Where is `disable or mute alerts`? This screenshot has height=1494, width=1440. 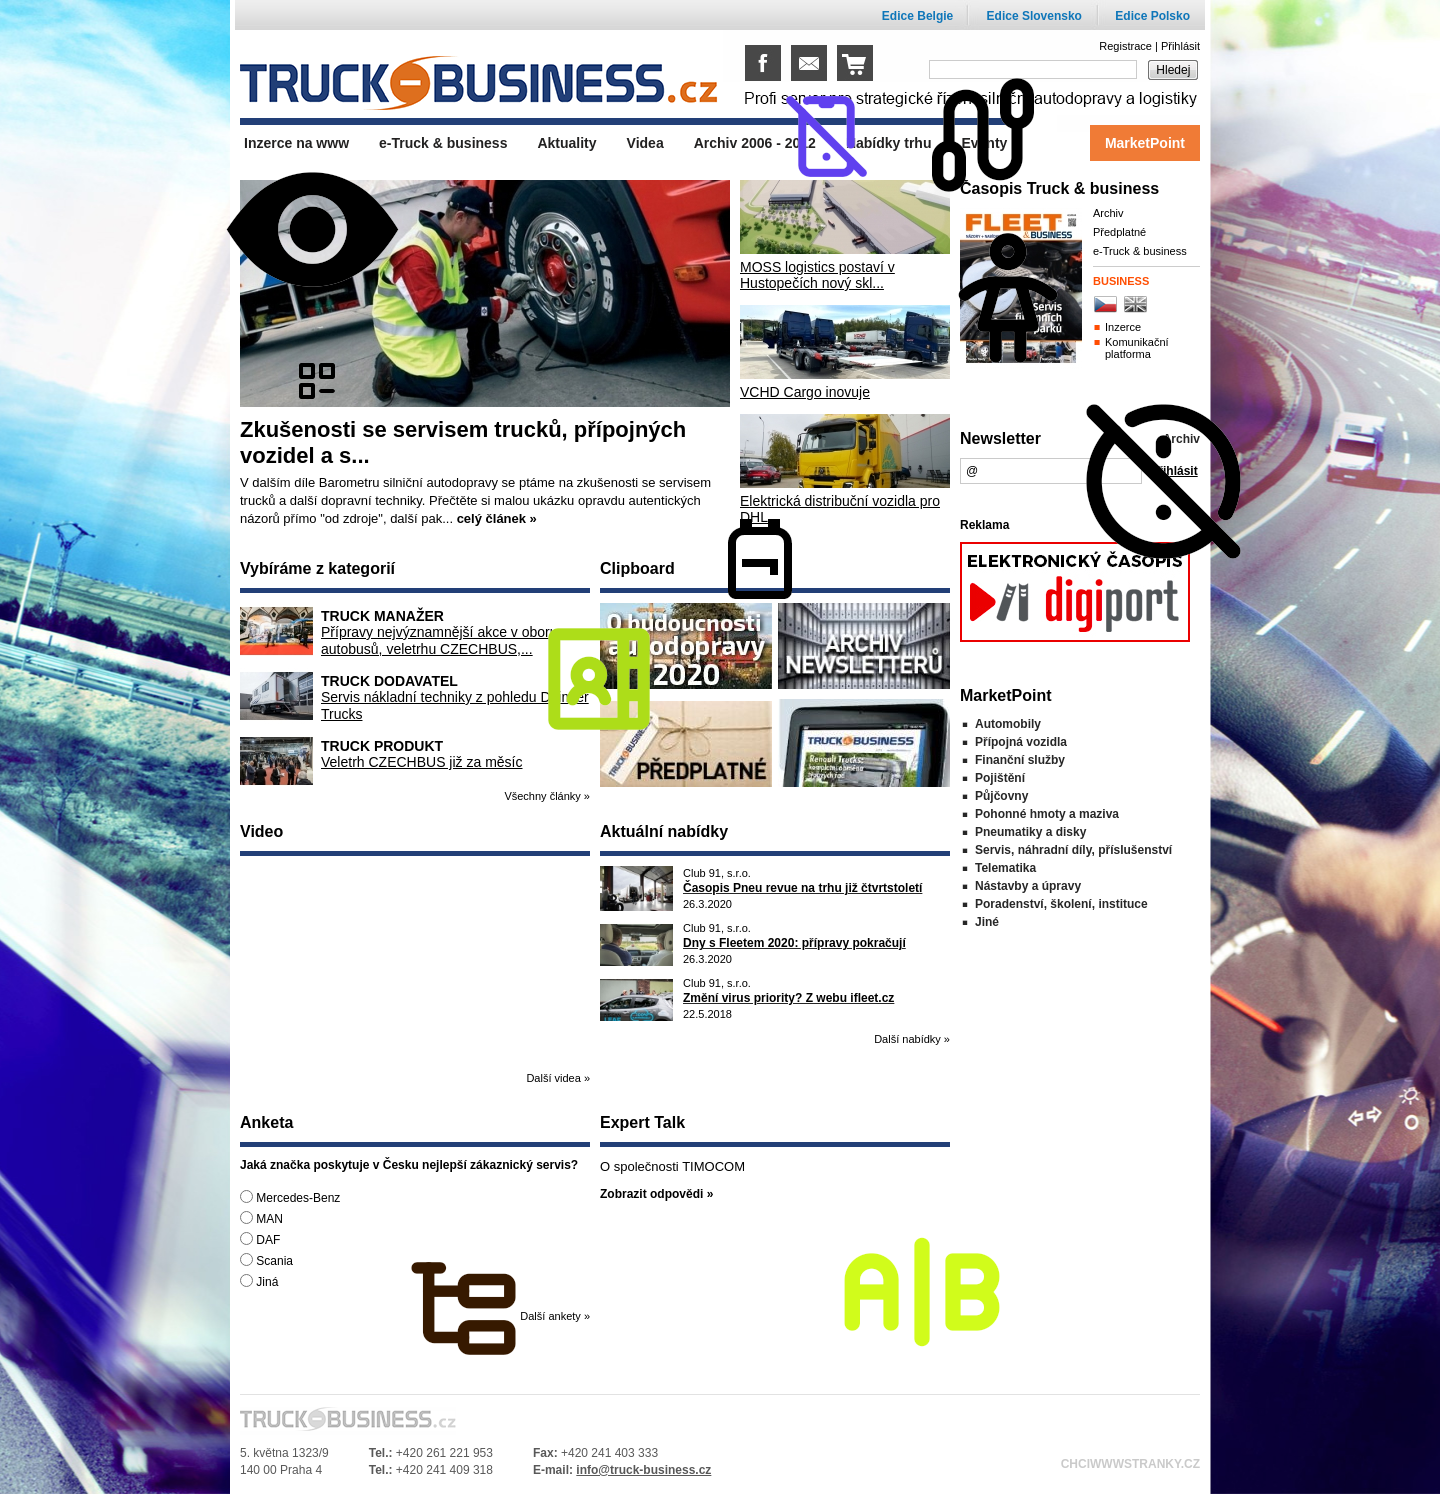 disable or mute alerts is located at coordinates (1163, 481).